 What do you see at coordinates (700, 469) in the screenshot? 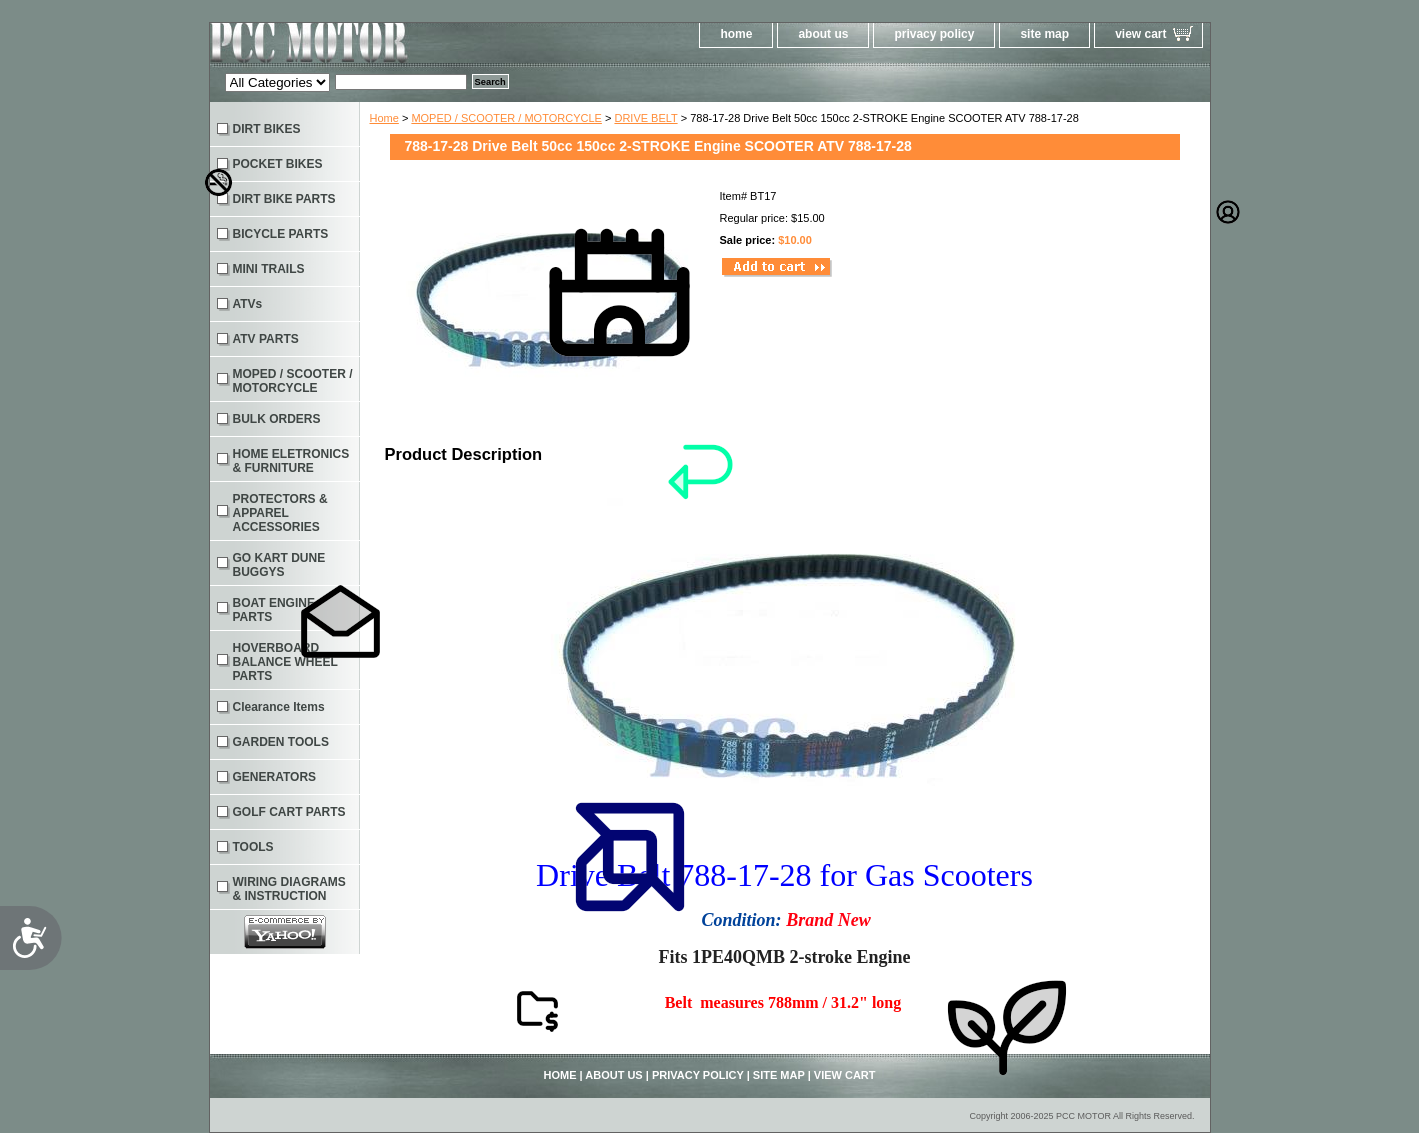
I see `undo last action` at bounding box center [700, 469].